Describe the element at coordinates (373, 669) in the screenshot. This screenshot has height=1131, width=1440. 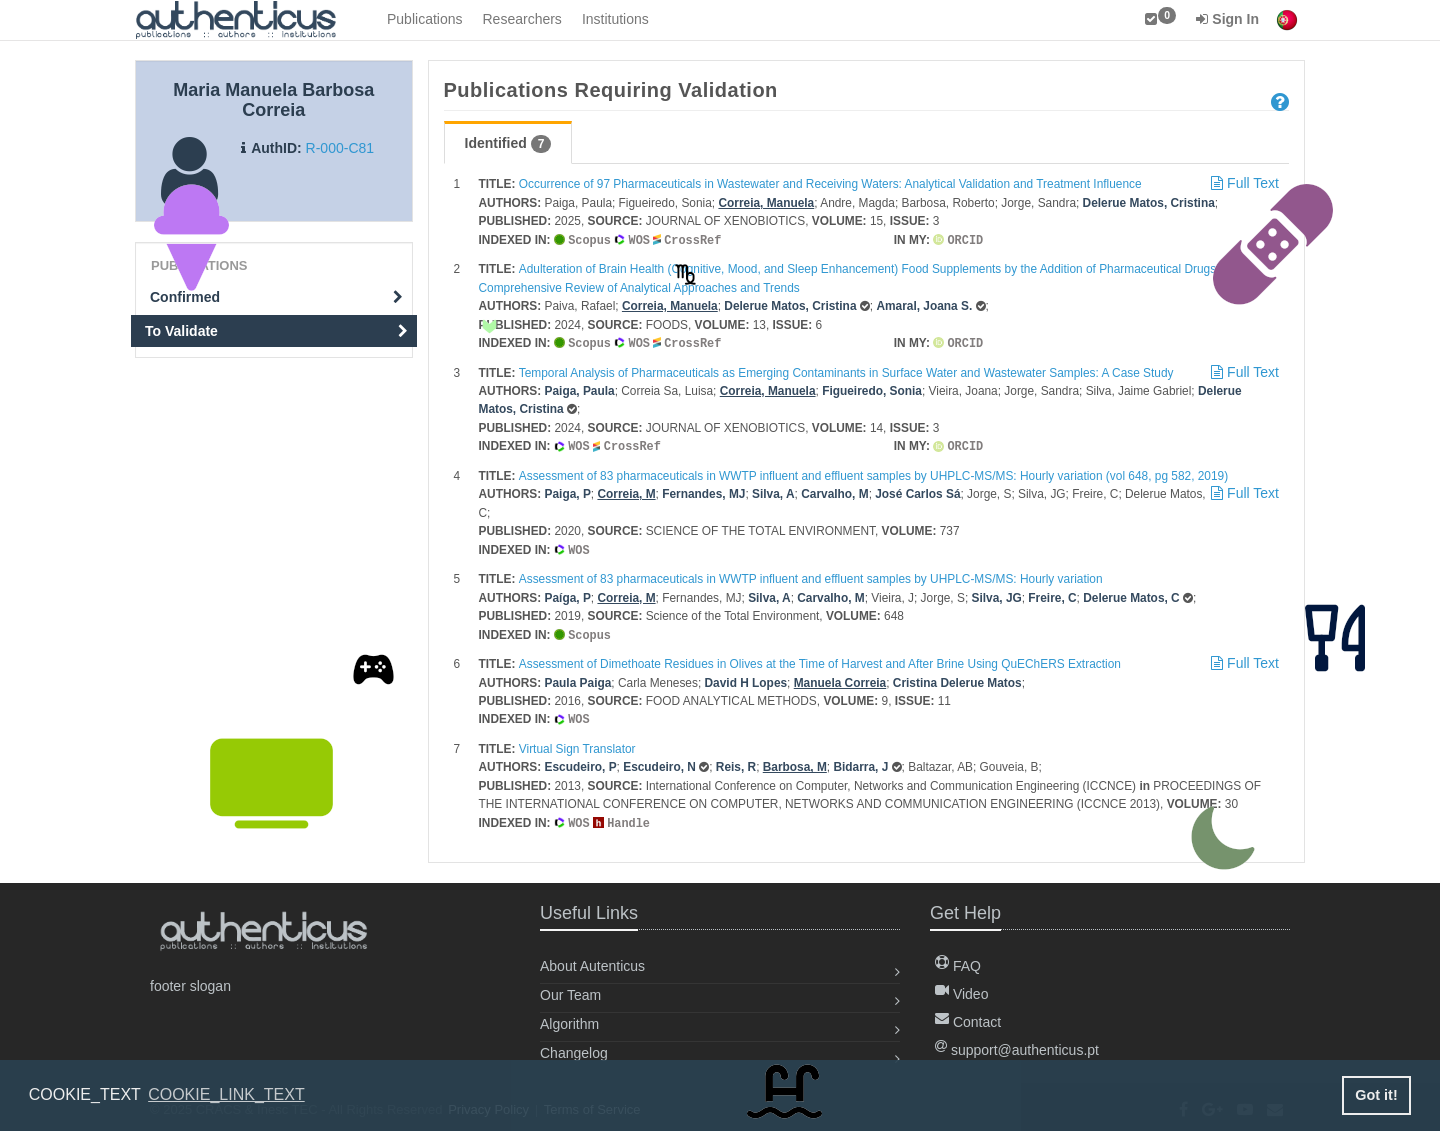
I see `access gaming features or settings` at that location.